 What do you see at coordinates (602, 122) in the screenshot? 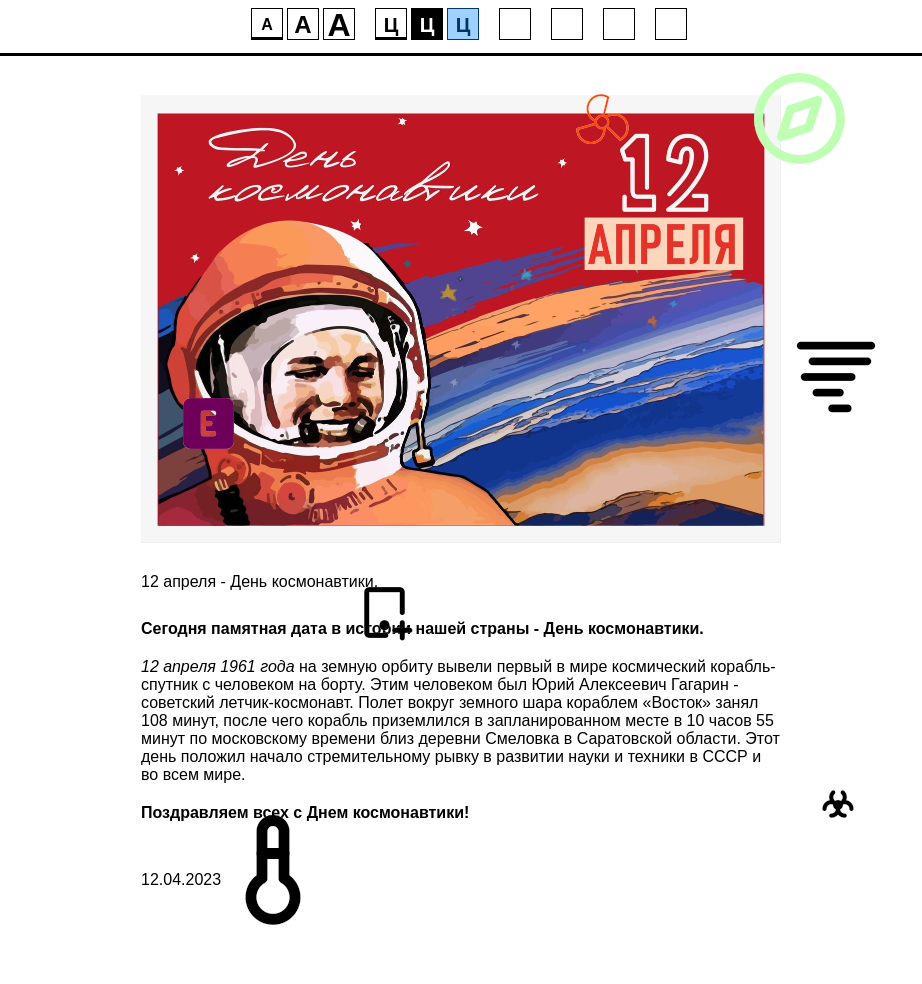
I see `adjust fan or ventilation settings` at bounding box center [602, 122].